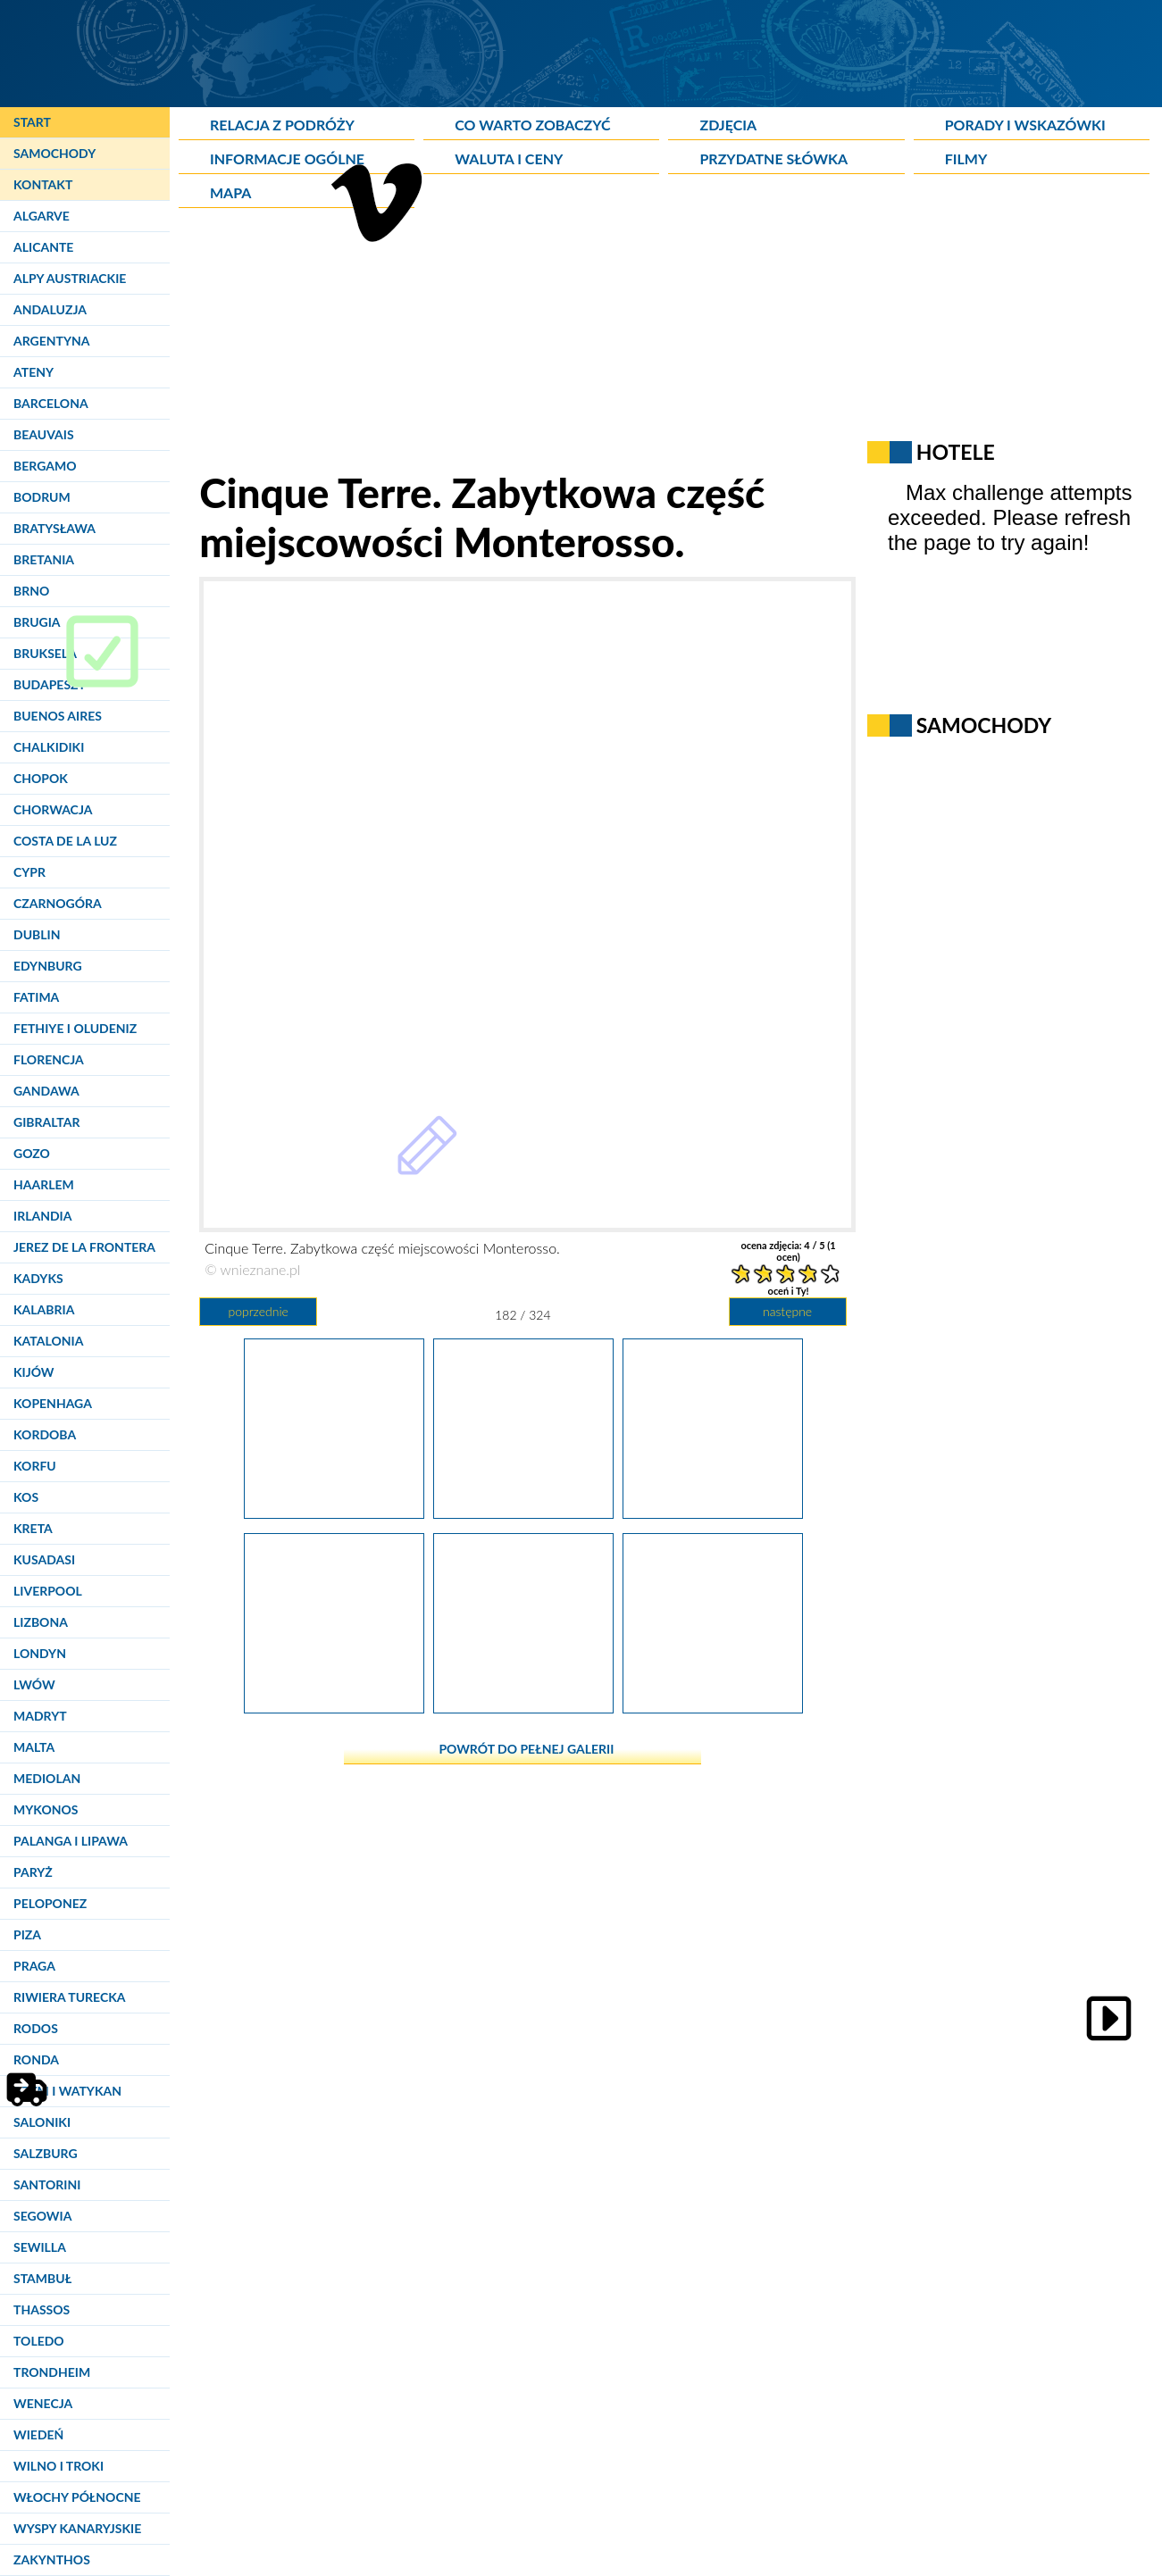 The image size is (1162, 2576). What do you see at coordinates (376, 202) in the screenshot?
I see `open the Vimeo app` at bounding box center [376, 202].